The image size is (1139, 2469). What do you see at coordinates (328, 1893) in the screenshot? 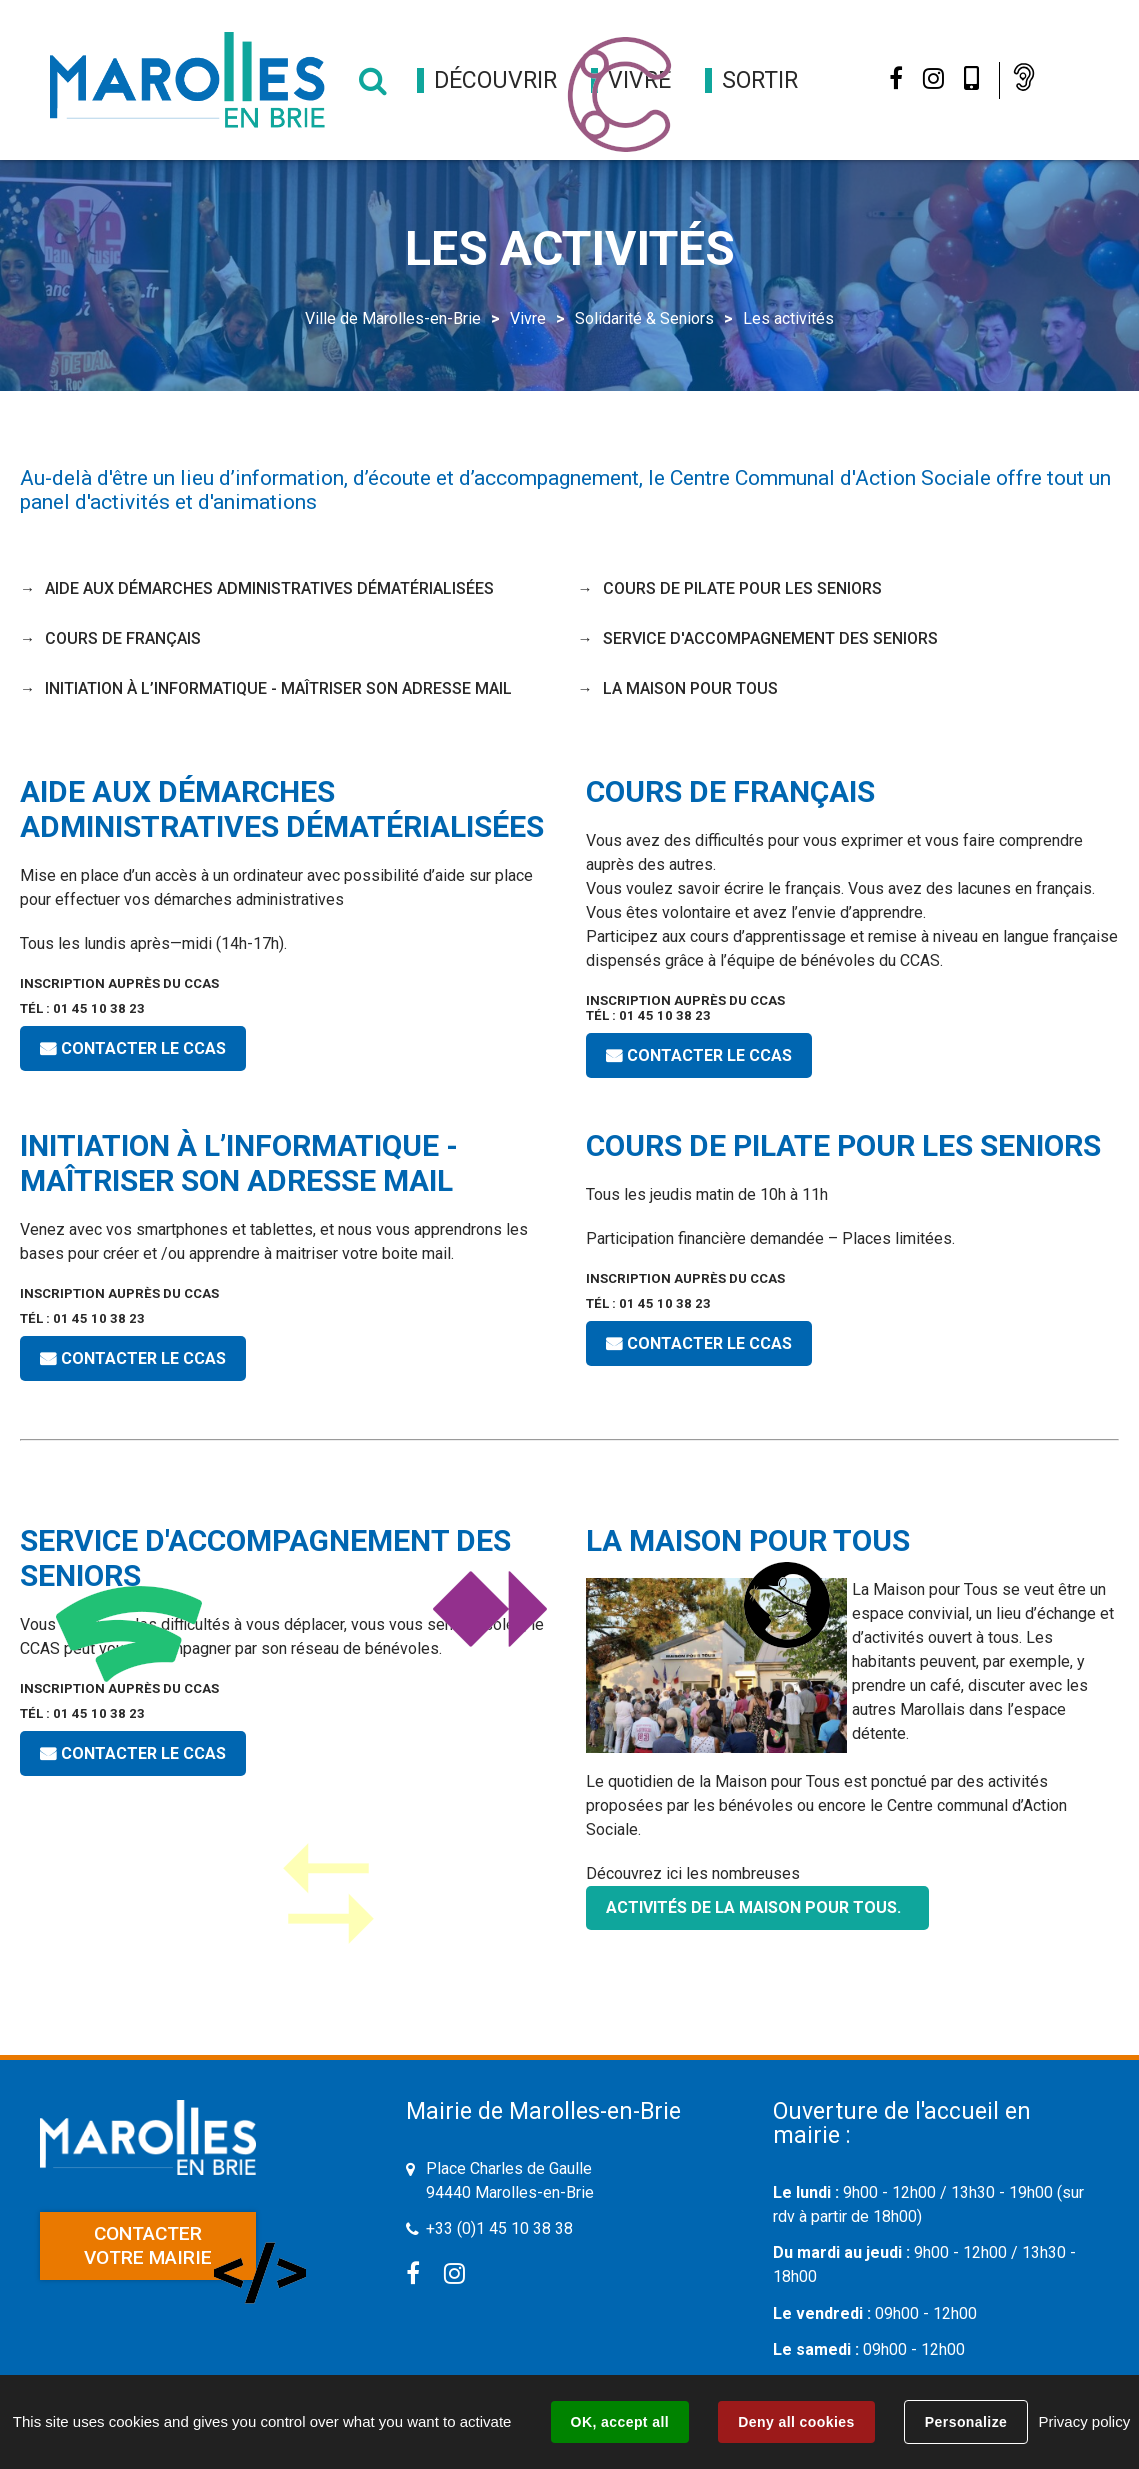
I see `switch or swap between two items` at bounding box center [328, 1893].